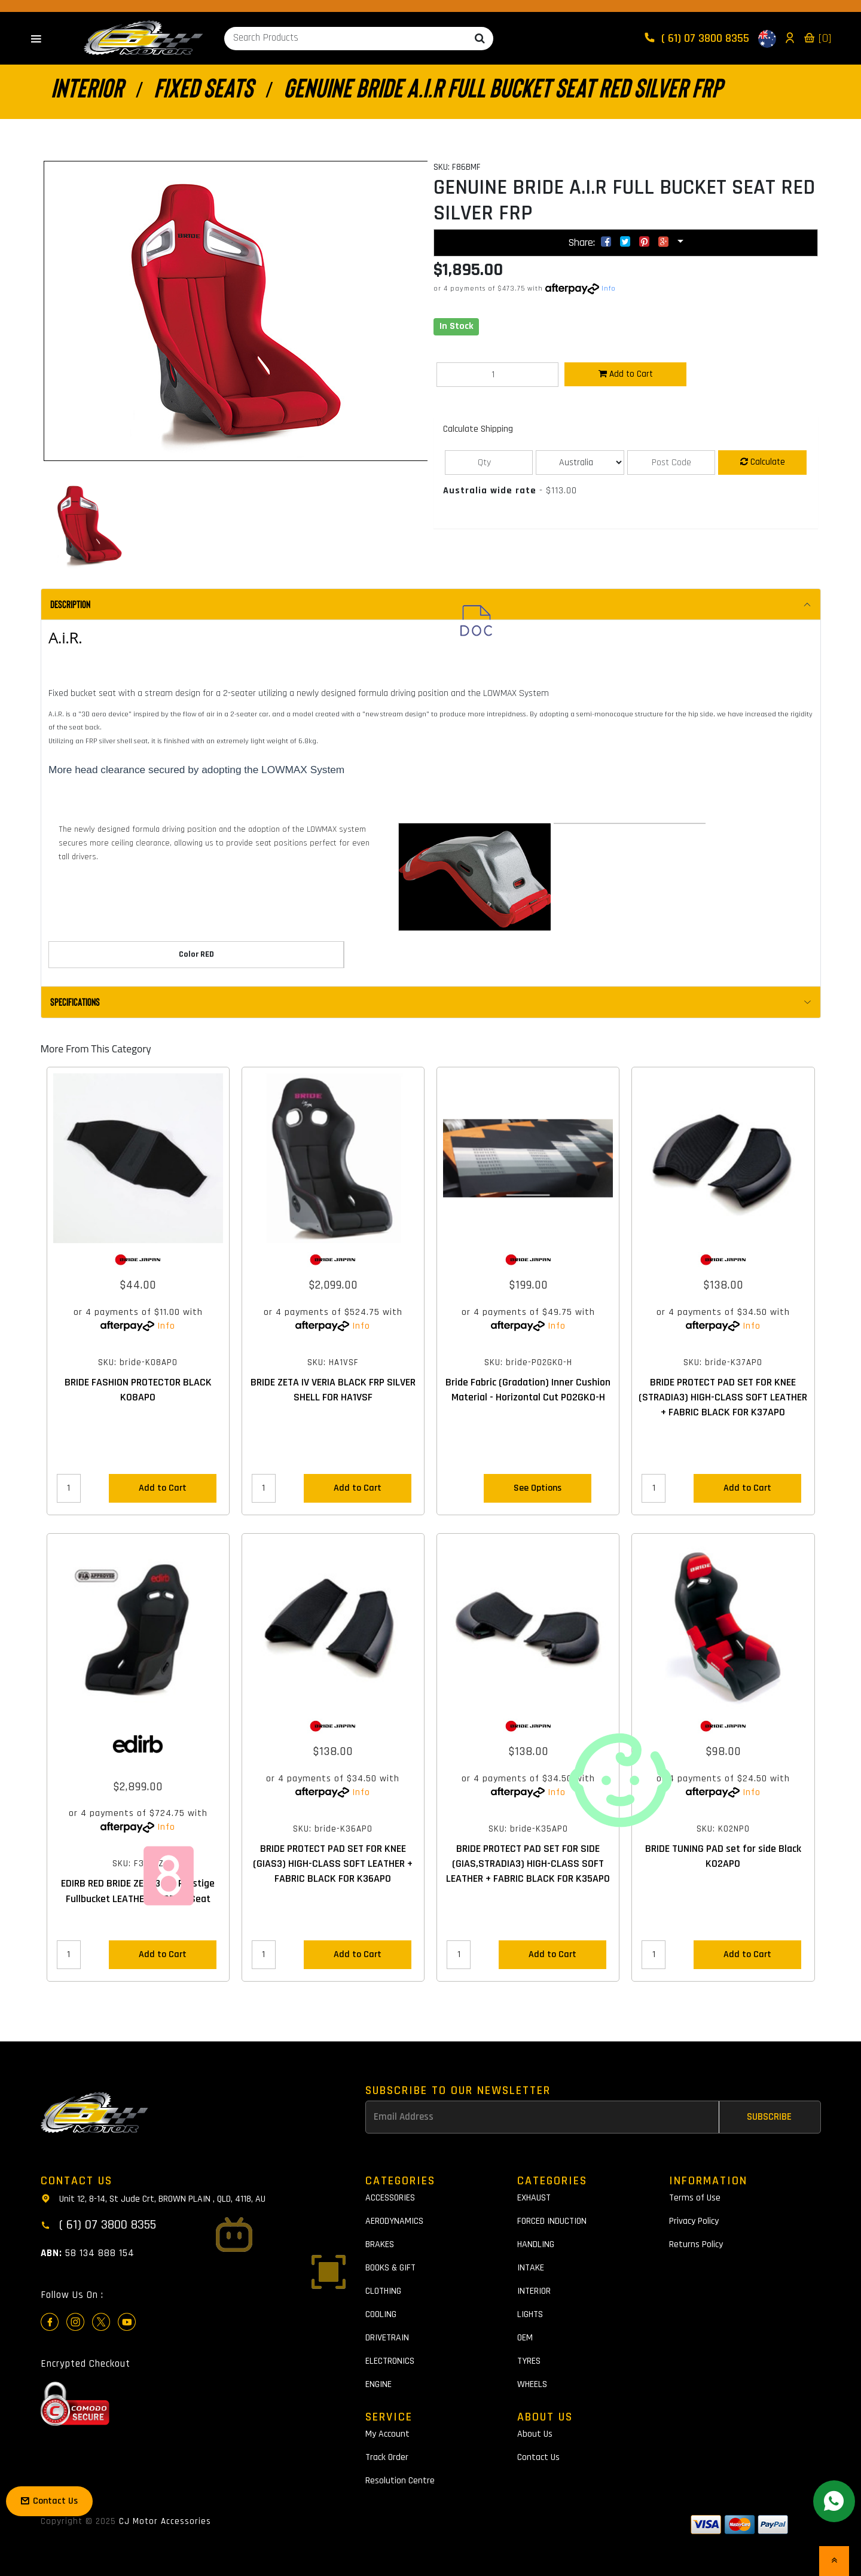 This screenshot has height=2576, width=861. Describe the element at coordinates (234, 2235) in the screenshot. I see `open bilibili video streaming app` at that location.